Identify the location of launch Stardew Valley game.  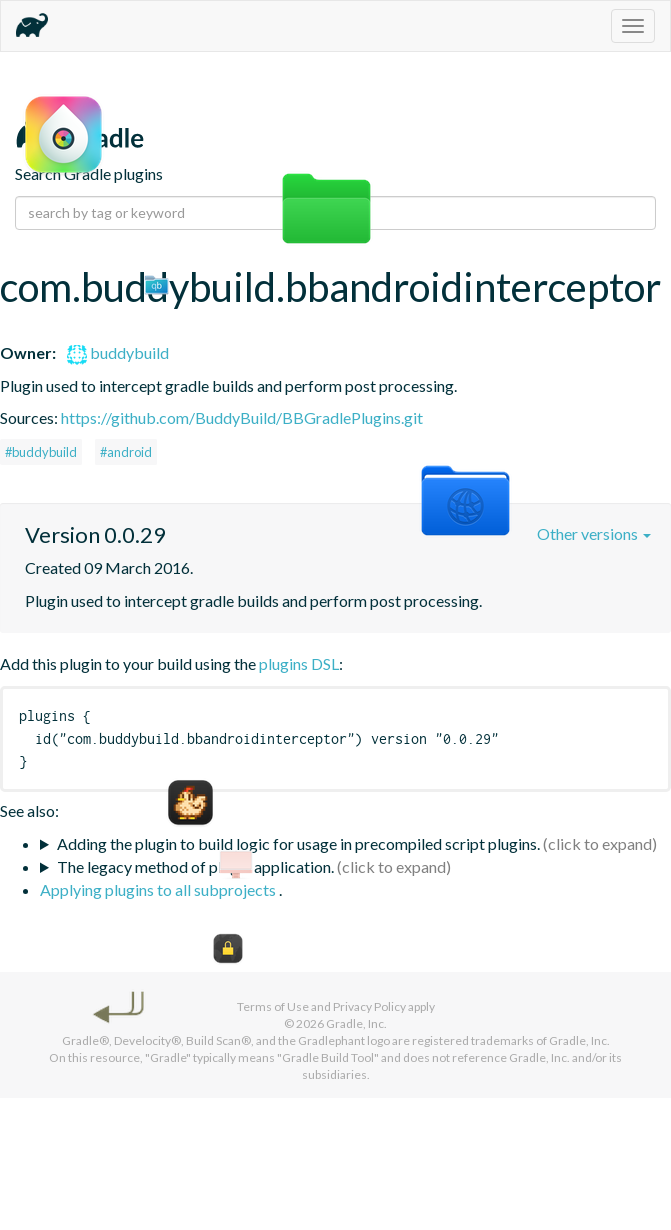
(190, 802).